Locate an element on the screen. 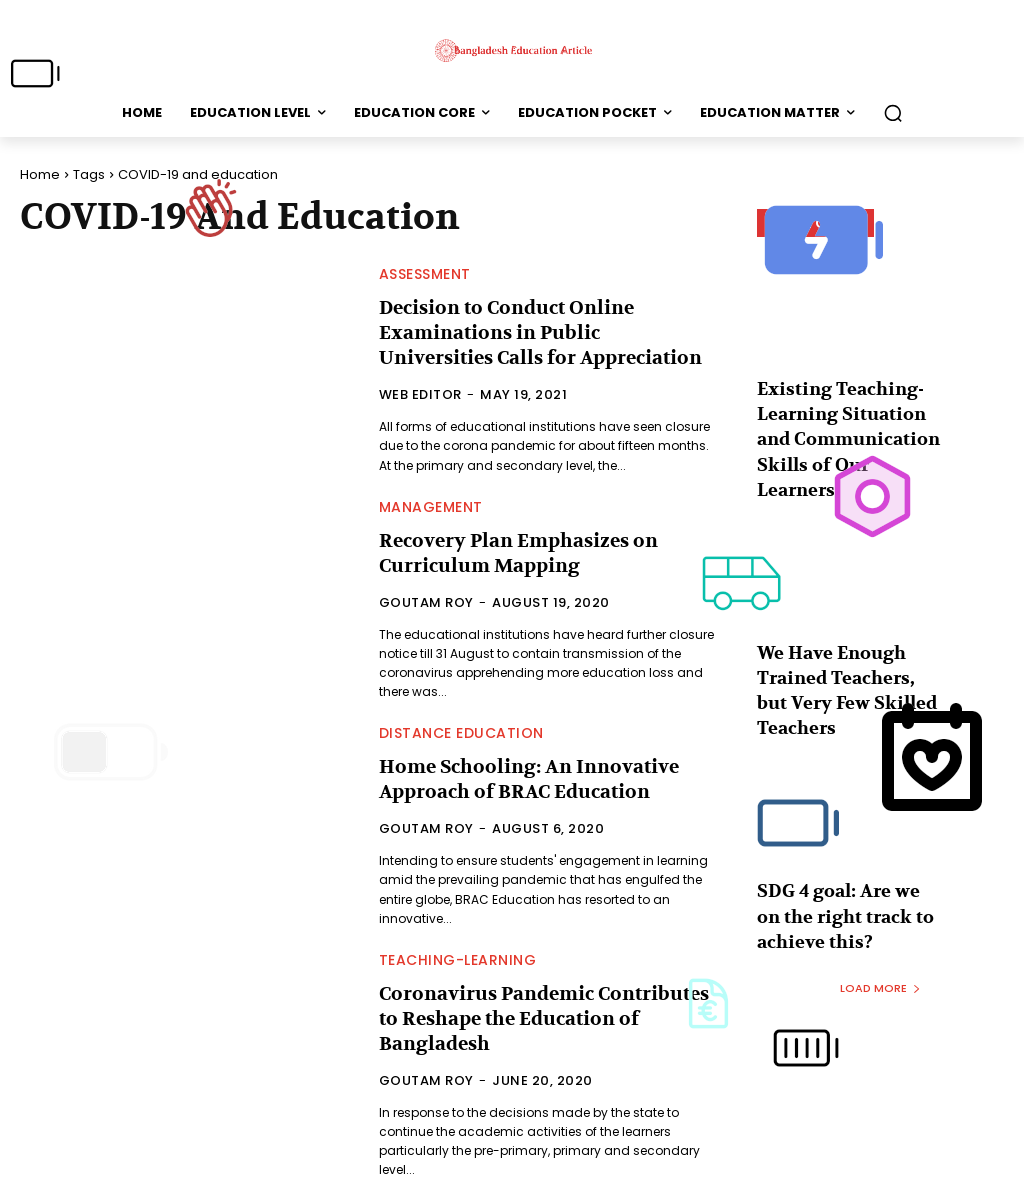 The width and height of the screenshot is (1024, 1198). applaud or show appreciation is located at coordinates (210, 208).